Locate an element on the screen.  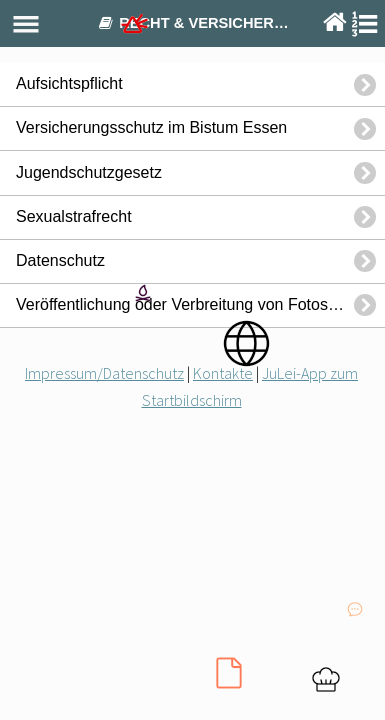
access global or international settings is located at coordinates (246, 343).